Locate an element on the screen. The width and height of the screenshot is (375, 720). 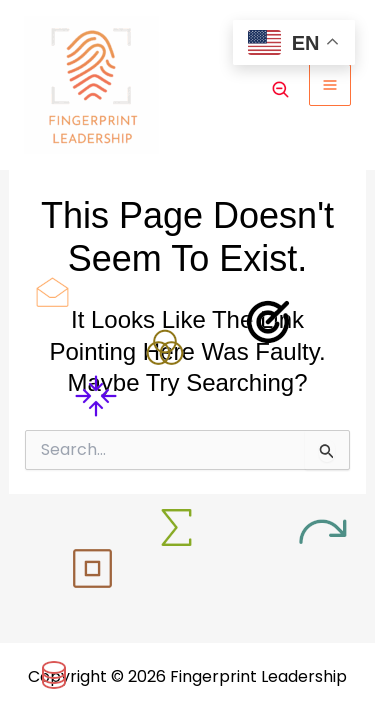
collapse or minimize content from all directions is located at coordinates (96, 396).